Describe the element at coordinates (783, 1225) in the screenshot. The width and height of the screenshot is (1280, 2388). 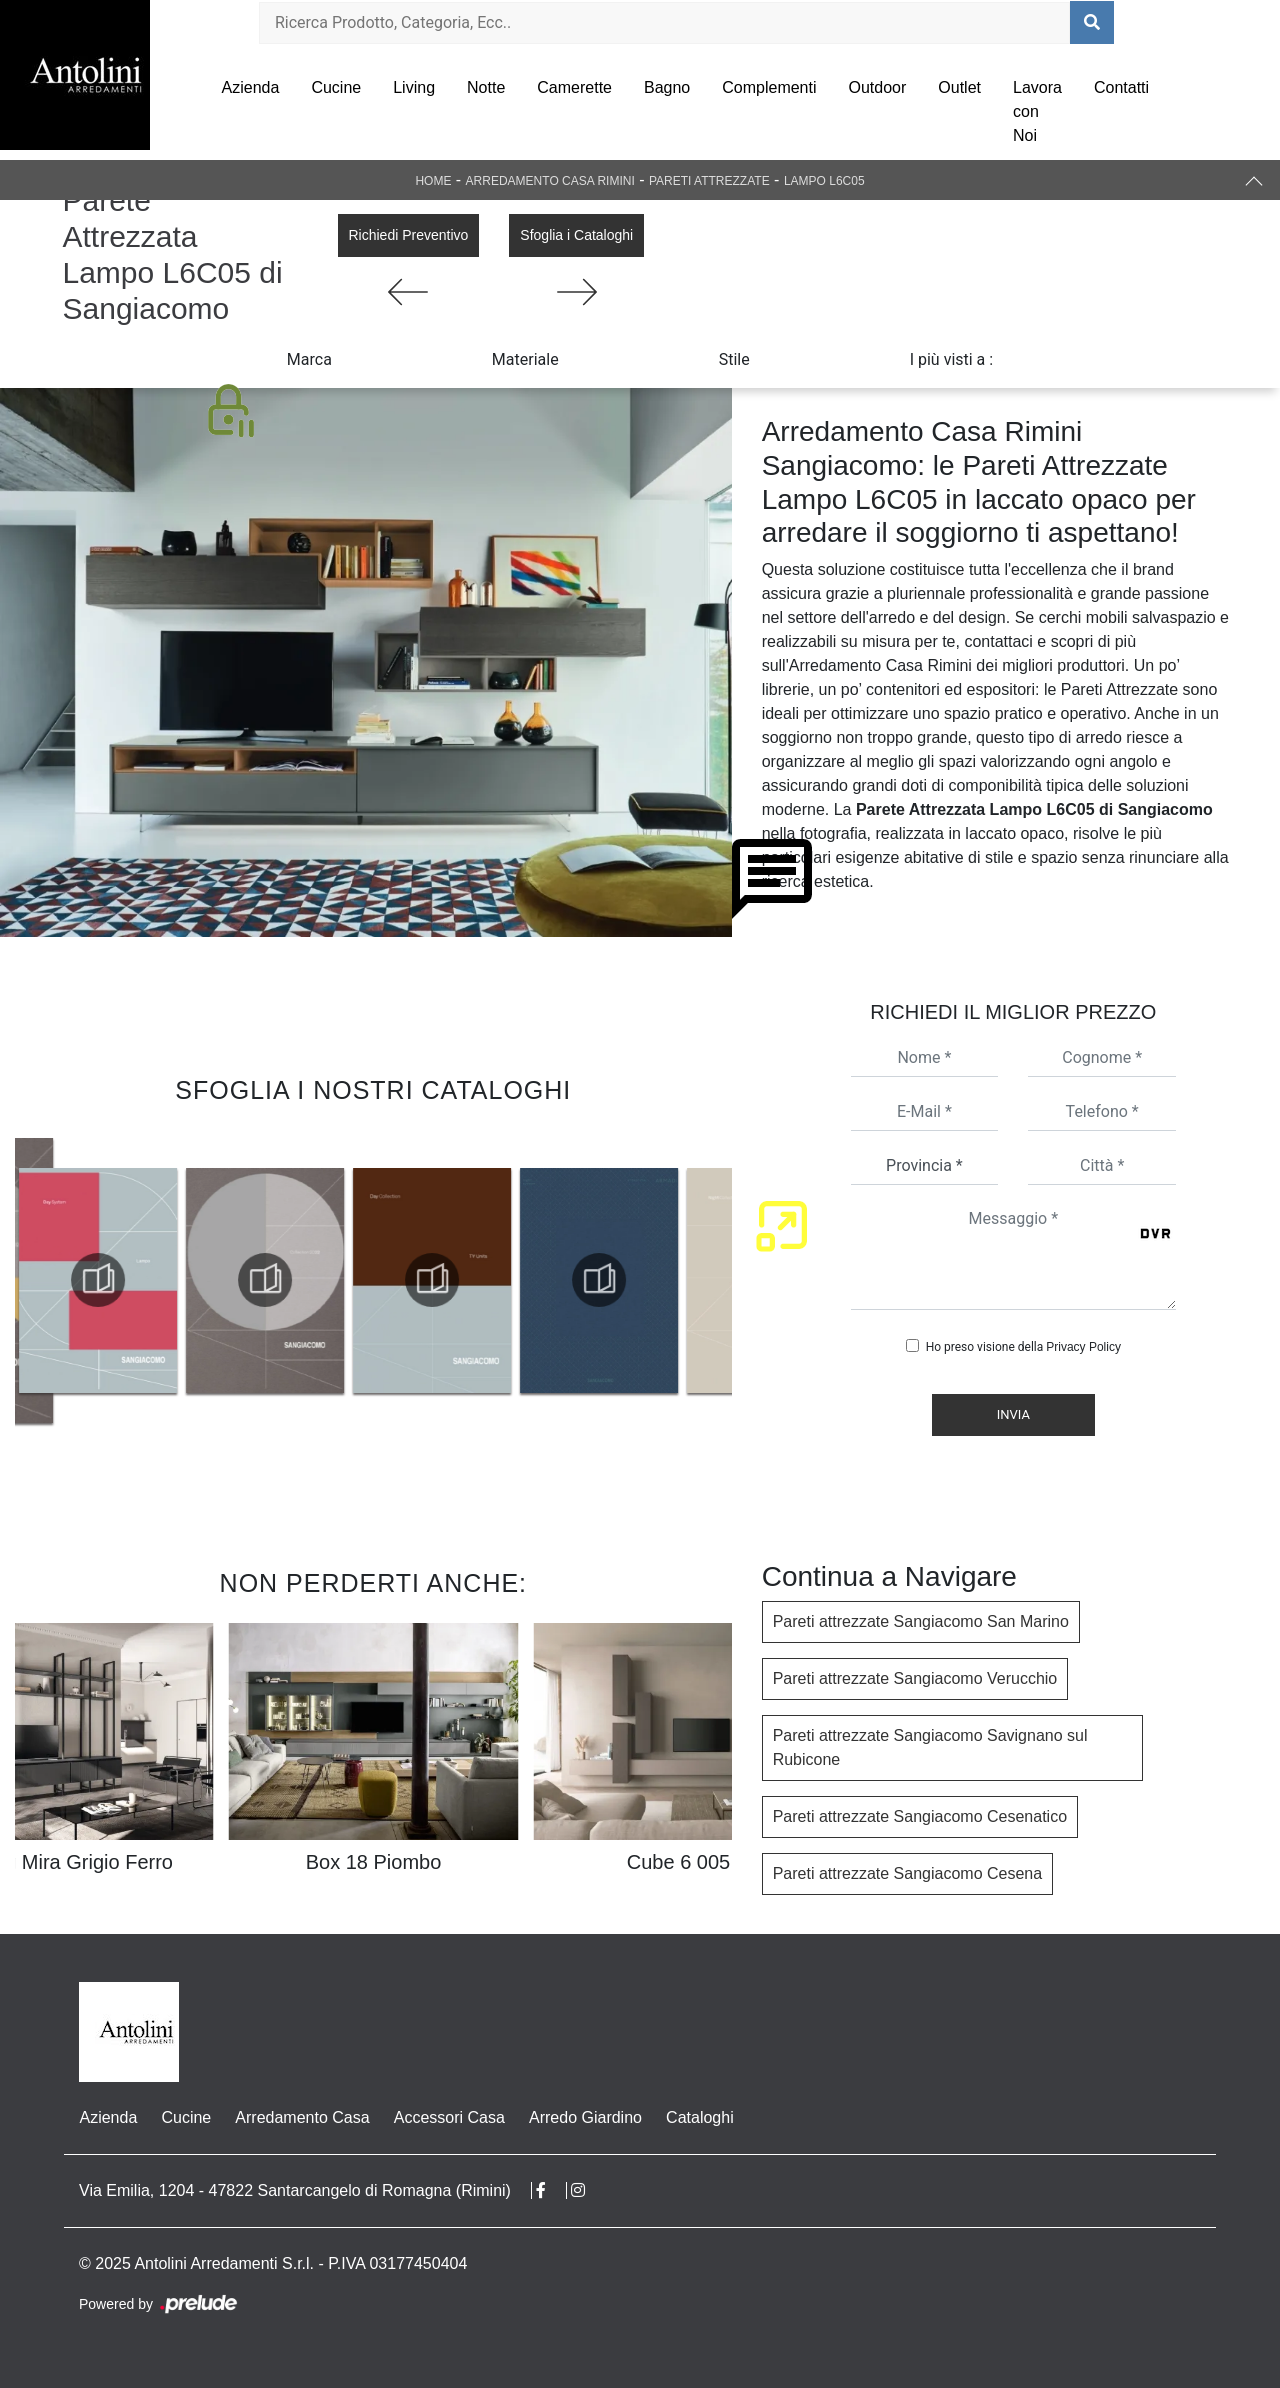
I see `maximize window to full screen` at that location.